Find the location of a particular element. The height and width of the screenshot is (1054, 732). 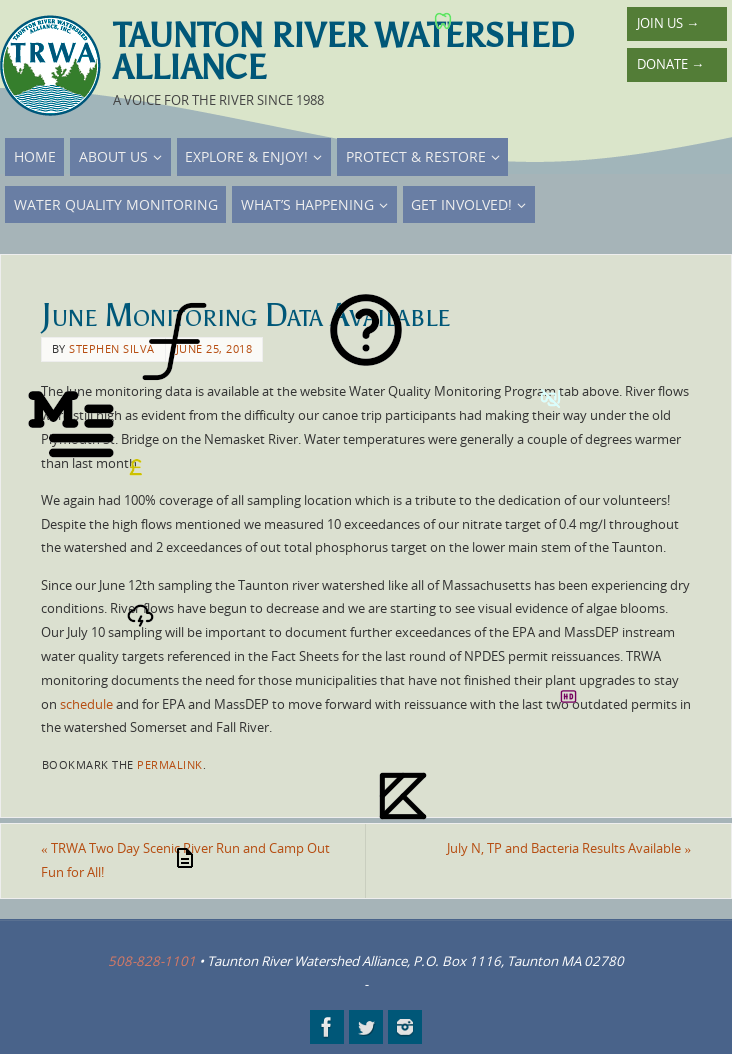

disable scuba or diving mode is located at coordinates (550, 398).